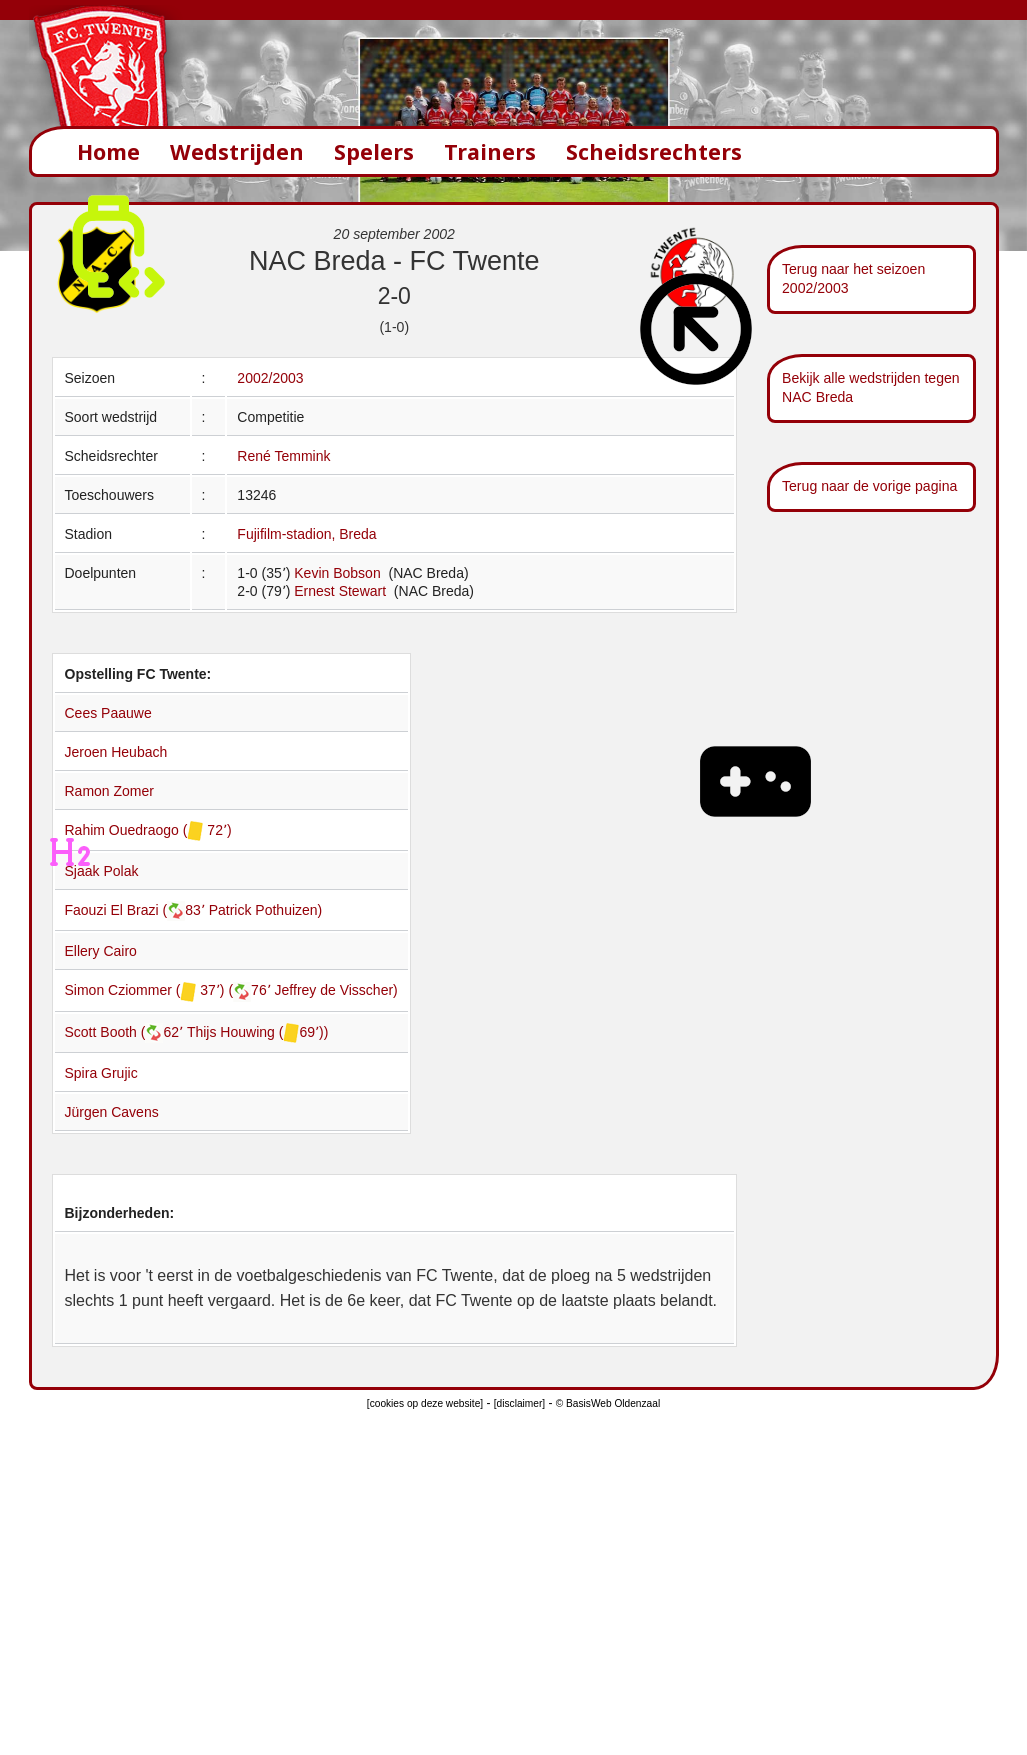 This screenshot has height=1755, width=1027. I want to click on access gaming features or settings, so click(755, 781).